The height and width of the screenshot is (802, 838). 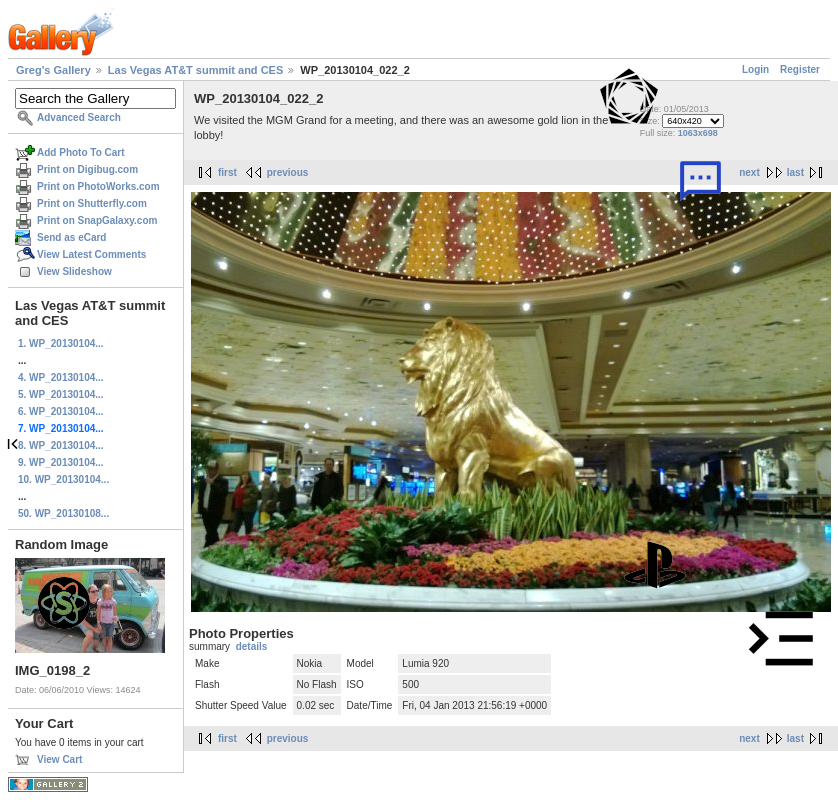 What do you see at coordinates (655, 565) in the screenshot?
I see `playstation brand or console indicator` at bounding box center [655, 565].